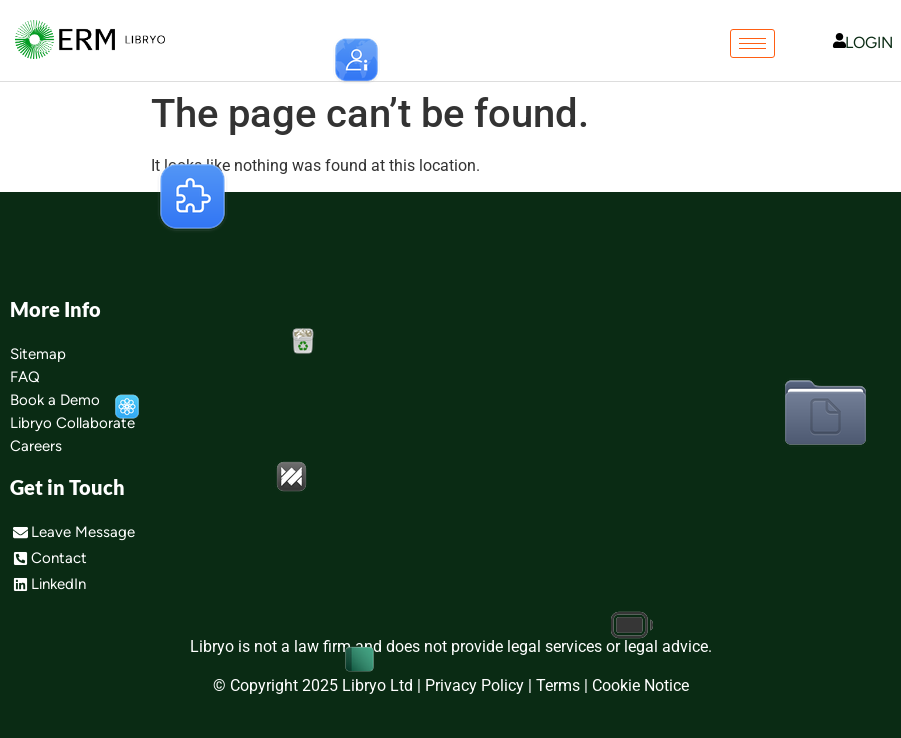  What do you see at coordinates (632, 625) in the screenshot?
I see `indicates current battery level` at bounding box center [632, 625].